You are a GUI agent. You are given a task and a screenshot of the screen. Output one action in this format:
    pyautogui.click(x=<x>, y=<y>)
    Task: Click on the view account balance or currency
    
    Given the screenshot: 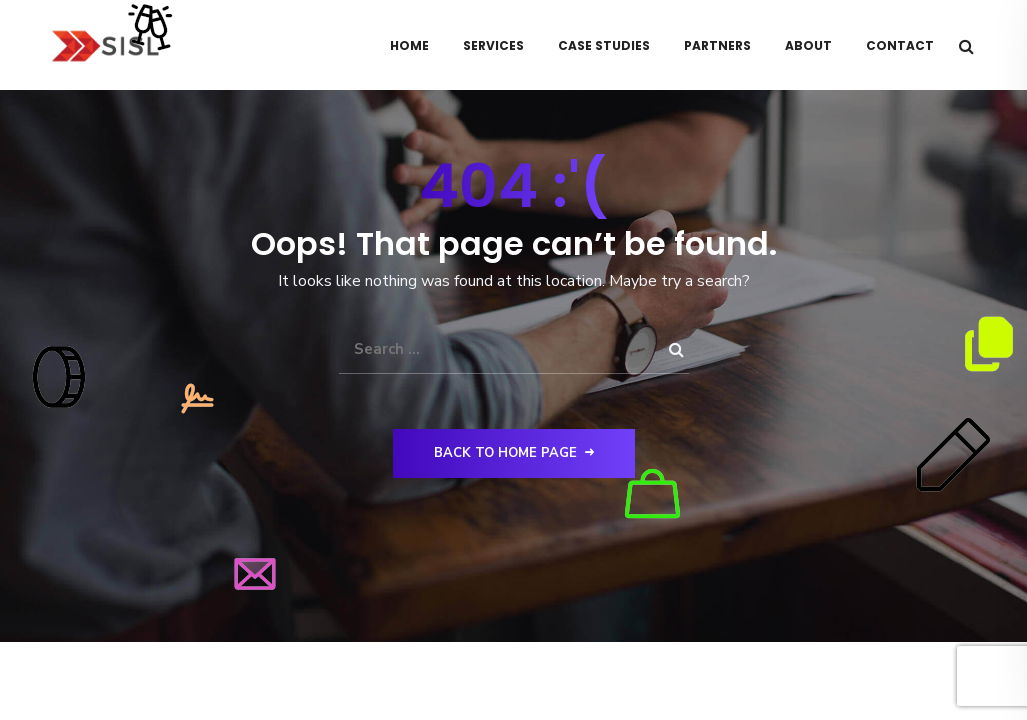 What is the action you would take?
    pyautogui.click(x=59, y=377)
    